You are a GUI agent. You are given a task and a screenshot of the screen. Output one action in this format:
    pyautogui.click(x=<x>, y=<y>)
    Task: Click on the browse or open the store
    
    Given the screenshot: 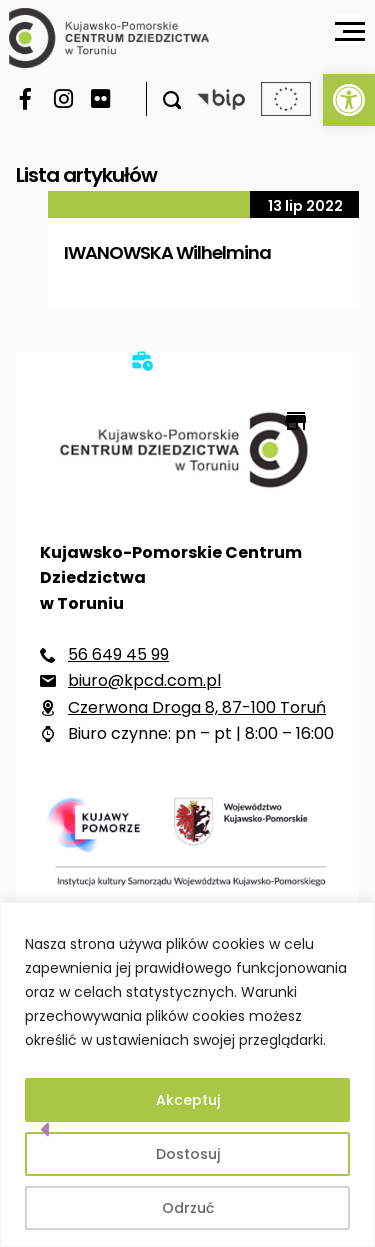 What is the action you would take?
    pyautogui.click(x=296, y=421)
    